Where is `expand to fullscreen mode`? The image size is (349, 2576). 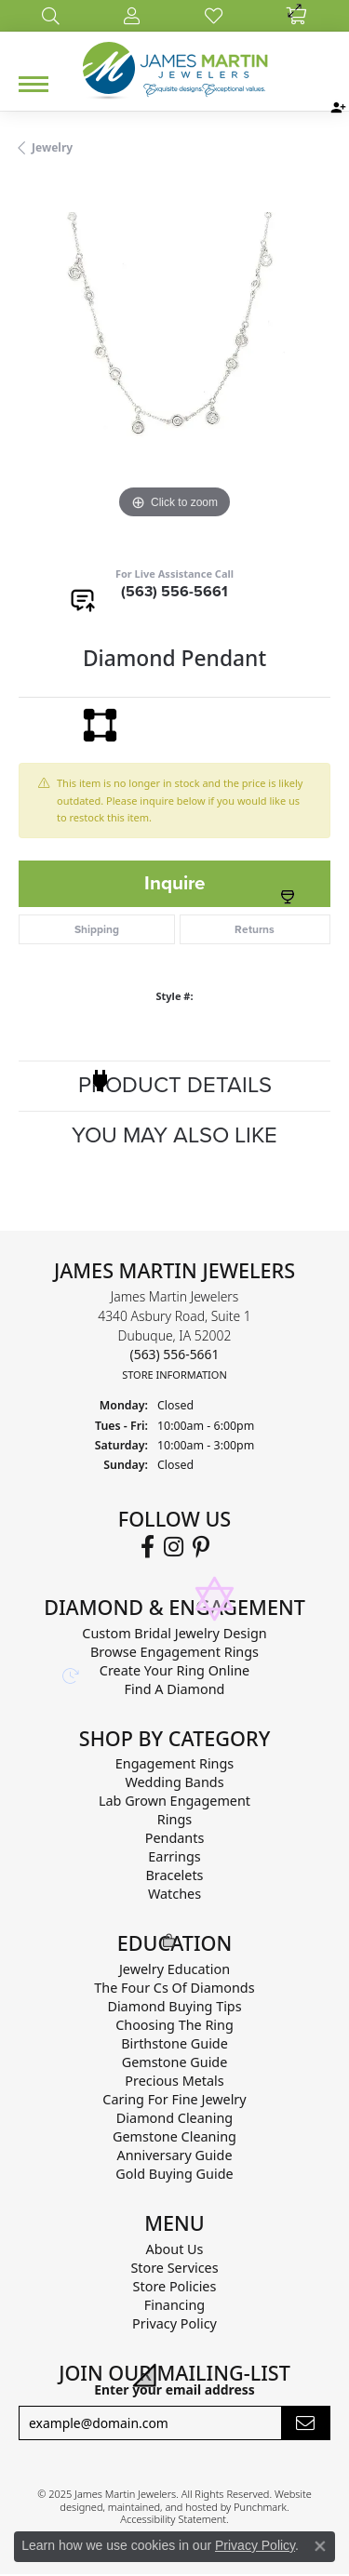 expand to fullscreen mode is located at coordinates (294, 10).